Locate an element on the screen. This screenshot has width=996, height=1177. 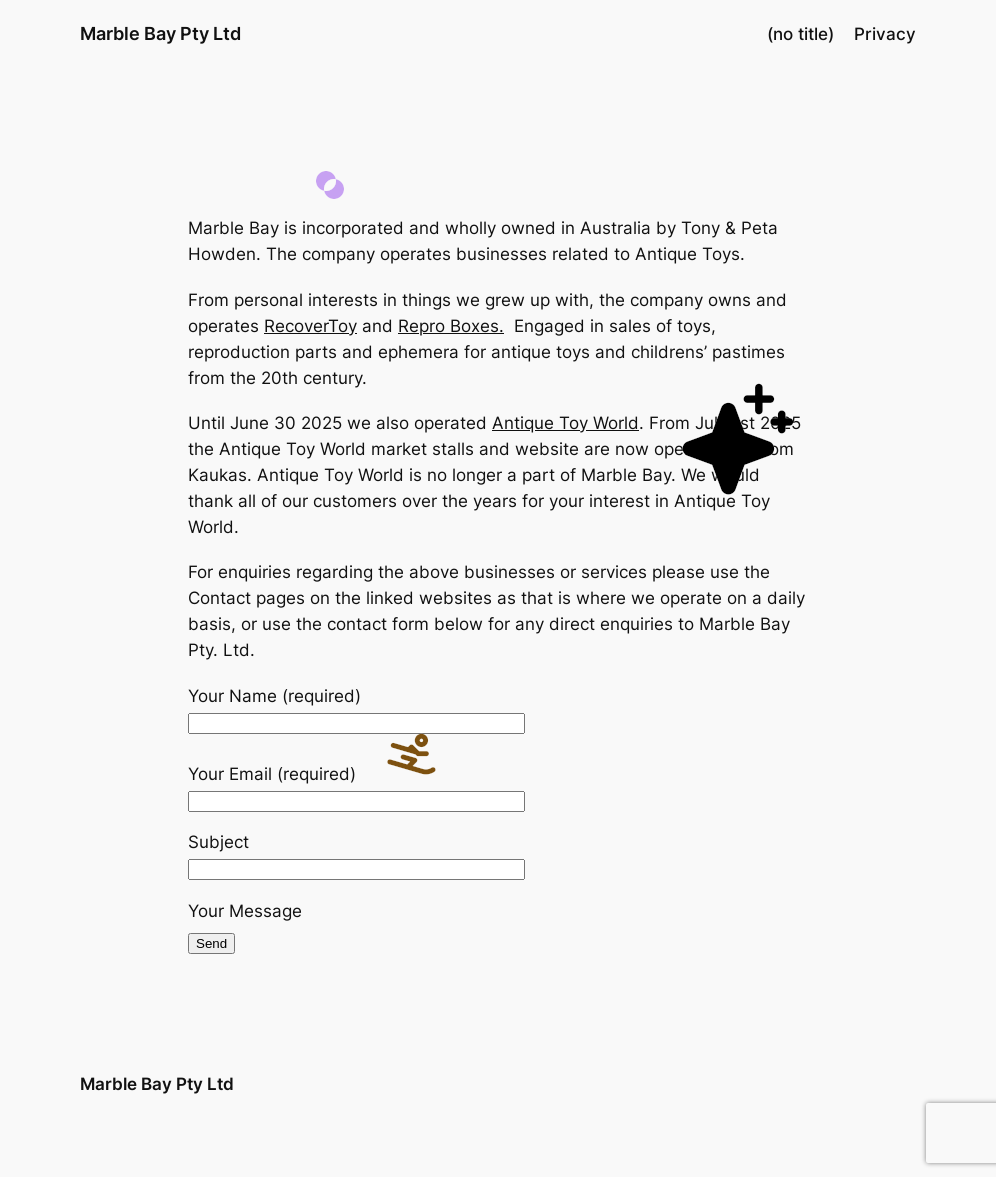
access skiing or winter sports activities is located at coordinates (411, 754).